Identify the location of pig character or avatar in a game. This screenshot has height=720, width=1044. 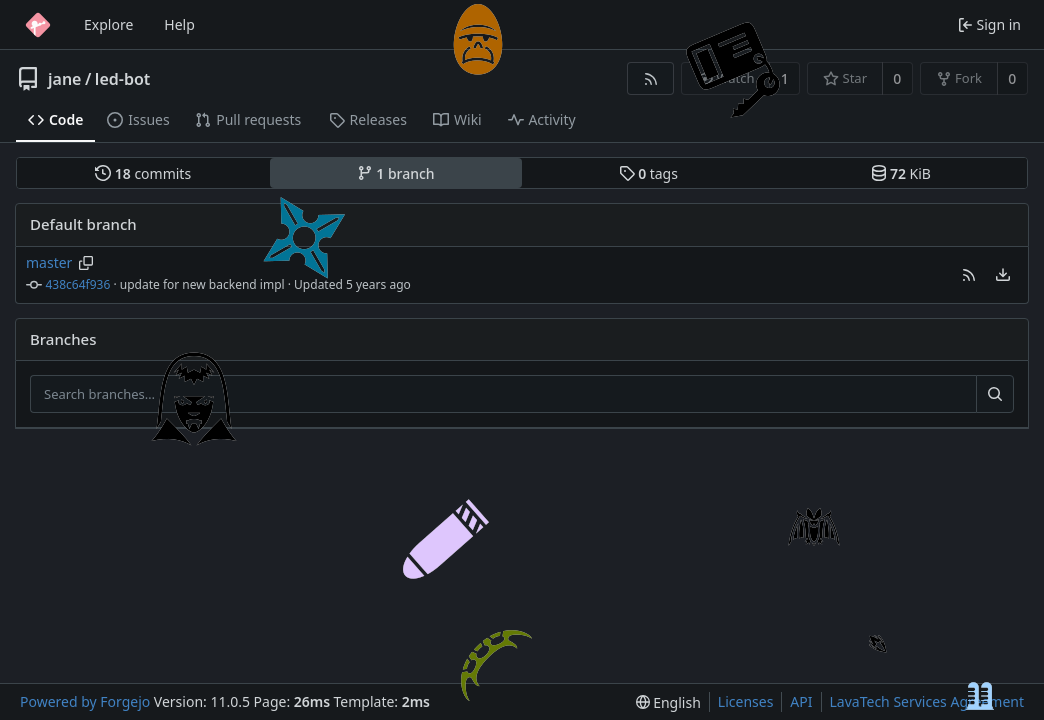
(479, 39).